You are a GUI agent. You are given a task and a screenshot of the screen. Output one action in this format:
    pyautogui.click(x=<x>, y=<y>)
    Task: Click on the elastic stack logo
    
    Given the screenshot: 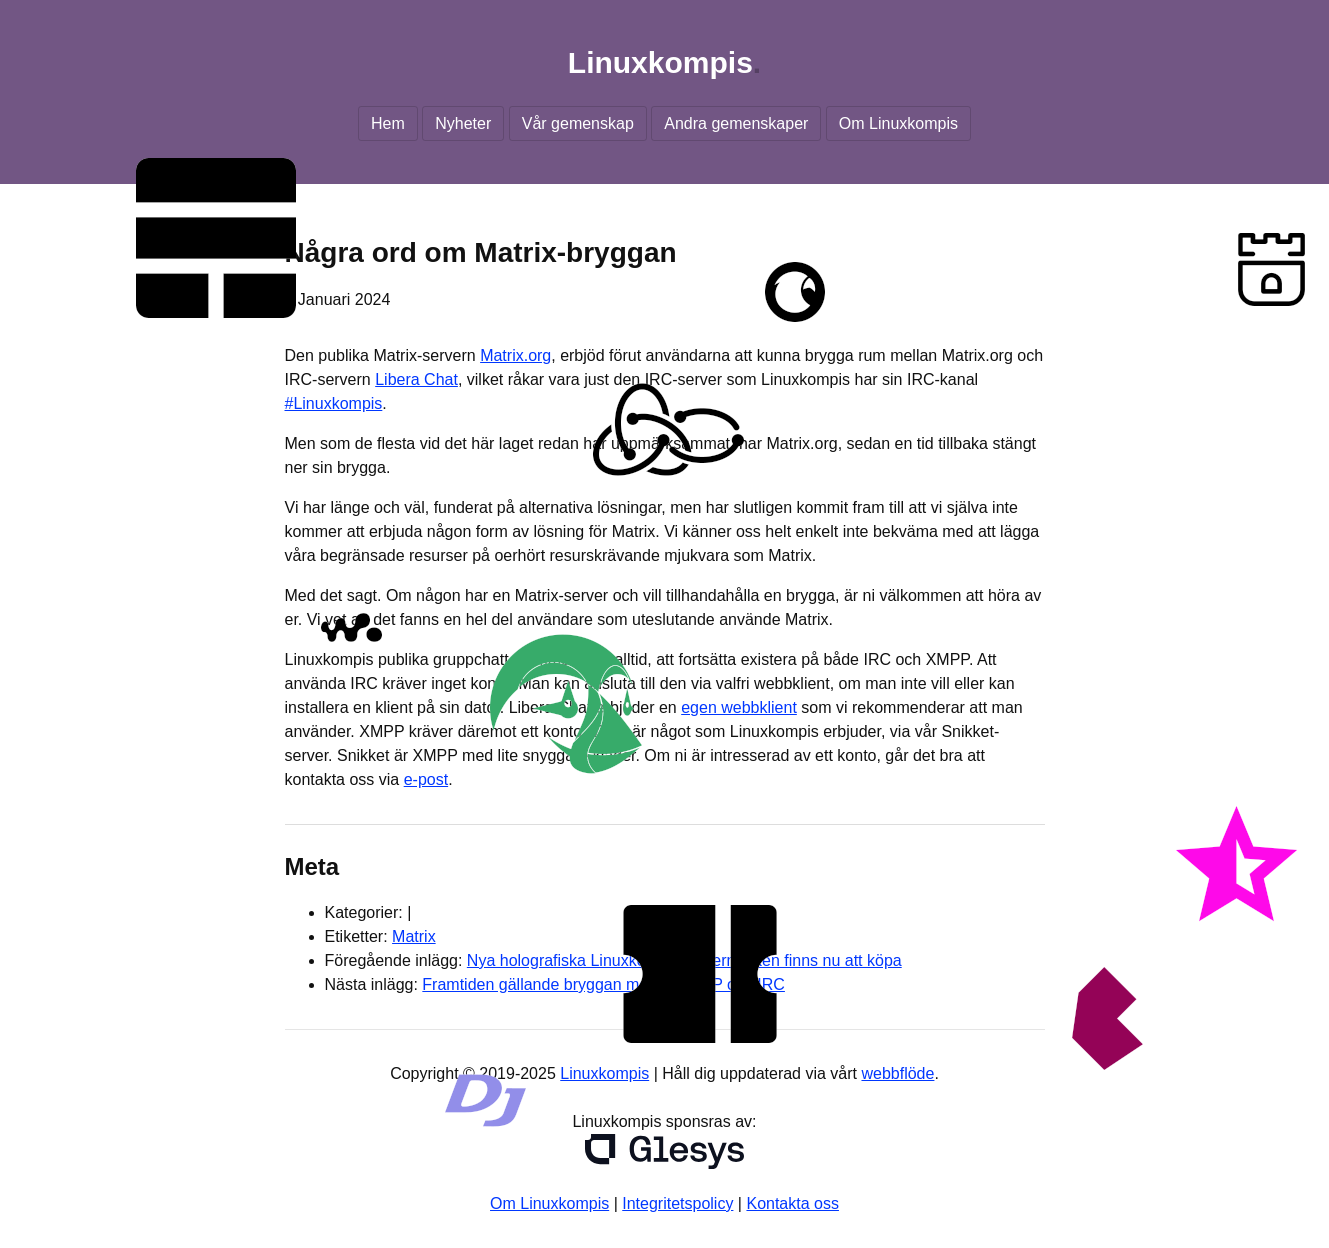 What is the action you would take?
    pyautogui.click(x=216, y=238)
    